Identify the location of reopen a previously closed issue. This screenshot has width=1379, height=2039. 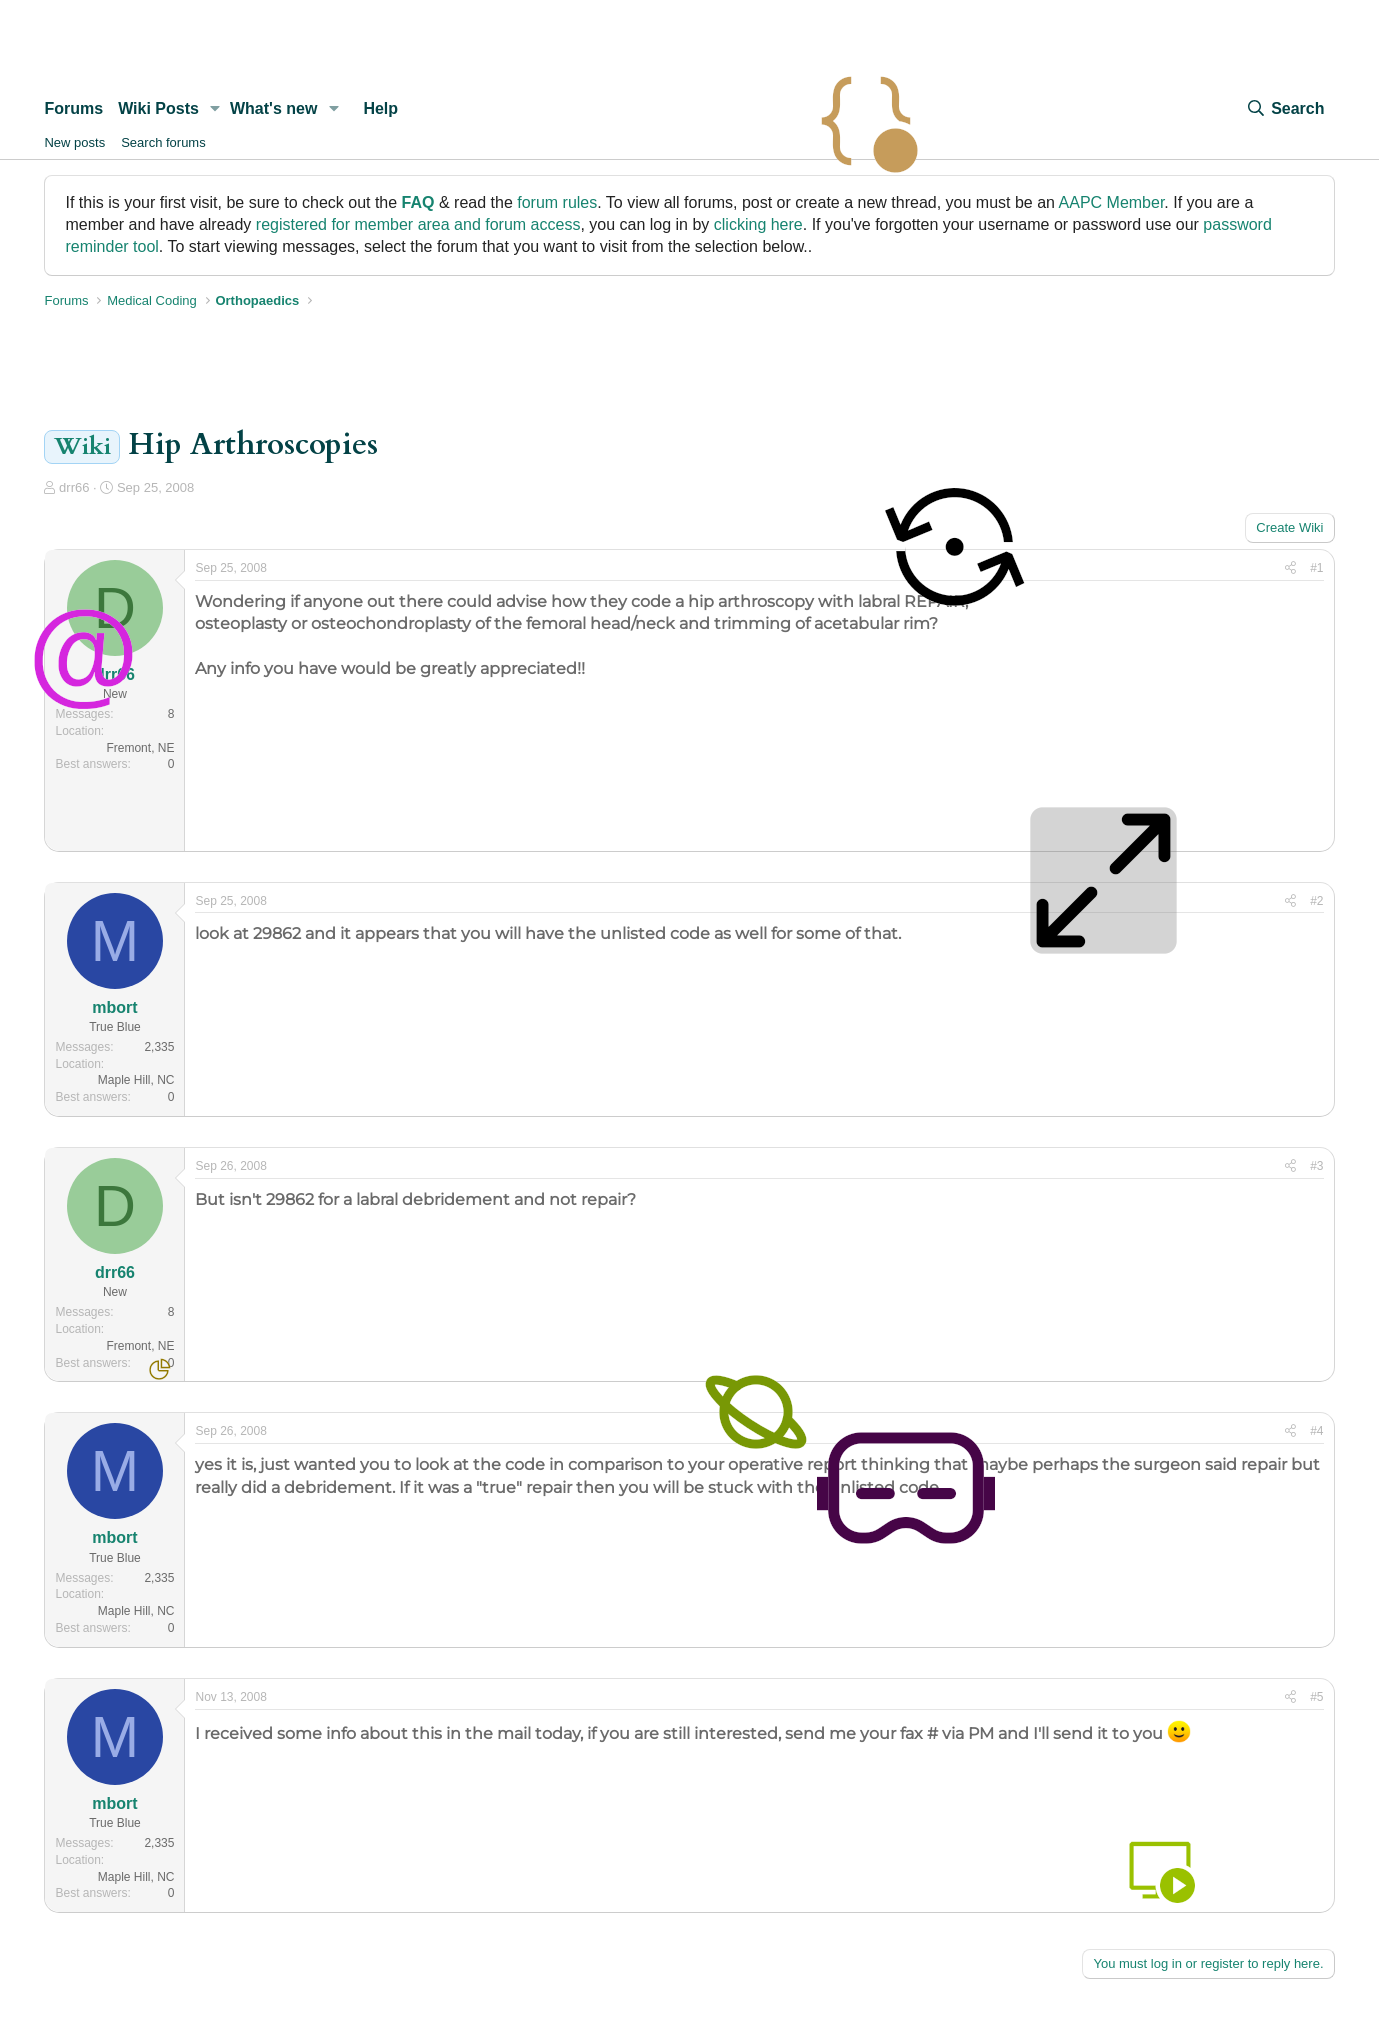
(957, 551).